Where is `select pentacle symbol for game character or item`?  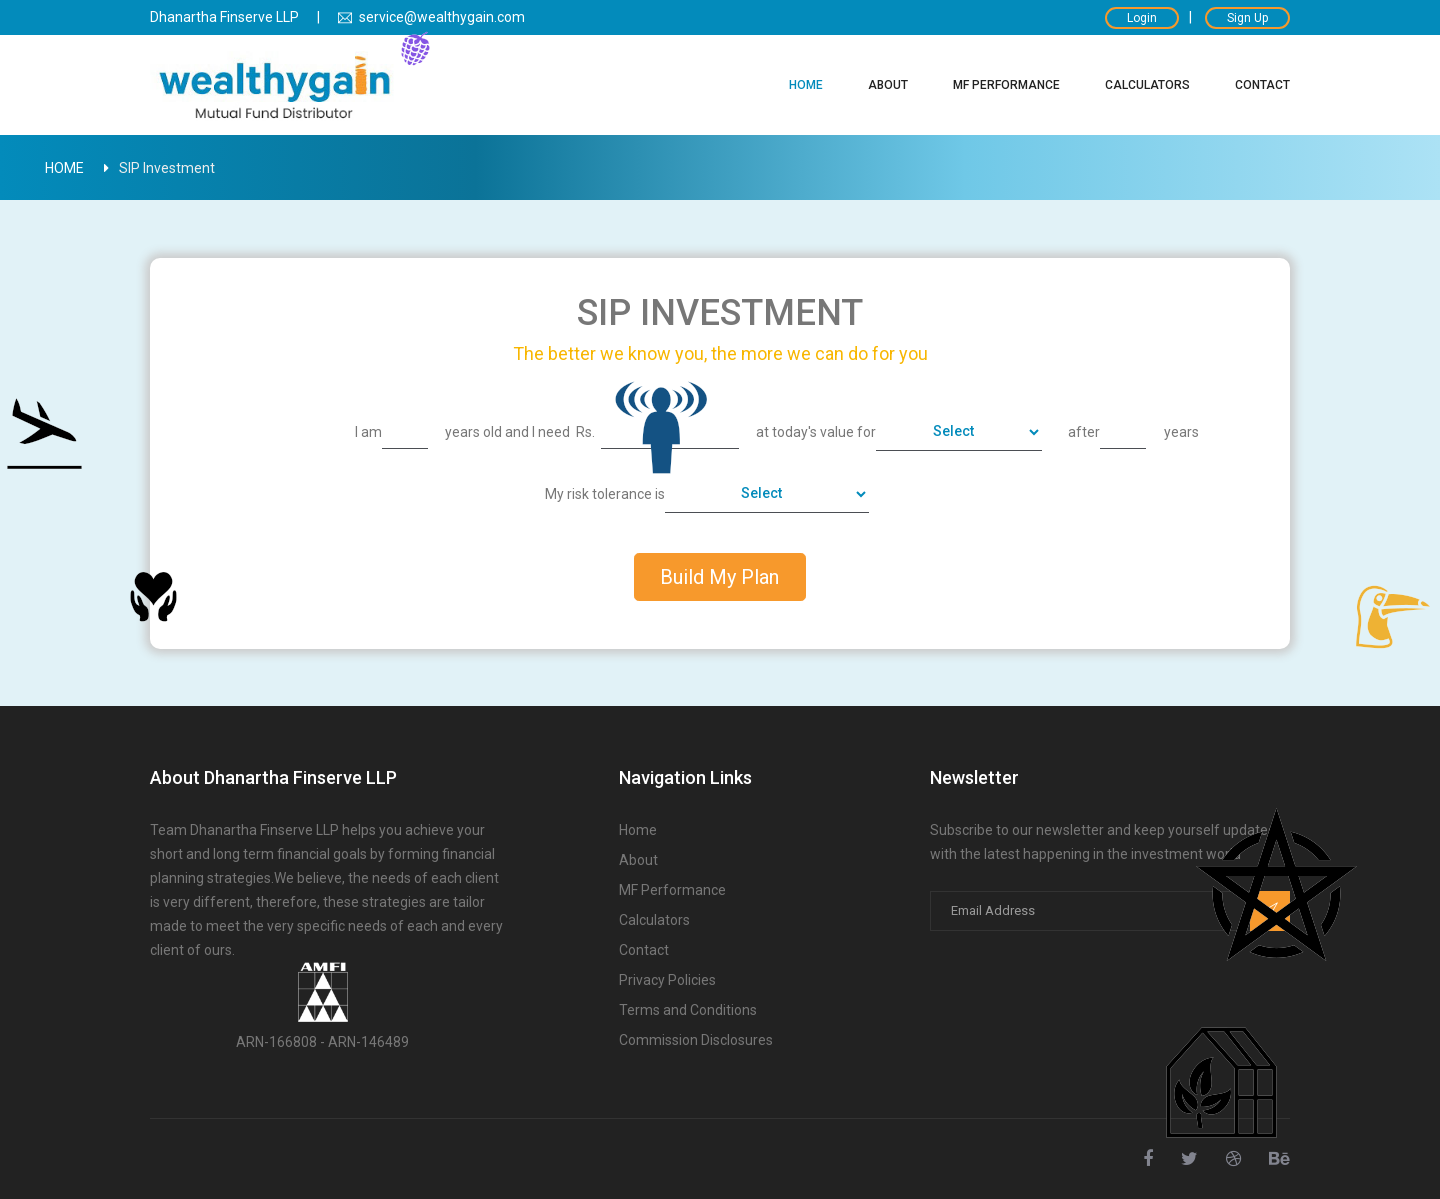
select pentacle symbol for game character or item is located at coordinates (1276, 884).